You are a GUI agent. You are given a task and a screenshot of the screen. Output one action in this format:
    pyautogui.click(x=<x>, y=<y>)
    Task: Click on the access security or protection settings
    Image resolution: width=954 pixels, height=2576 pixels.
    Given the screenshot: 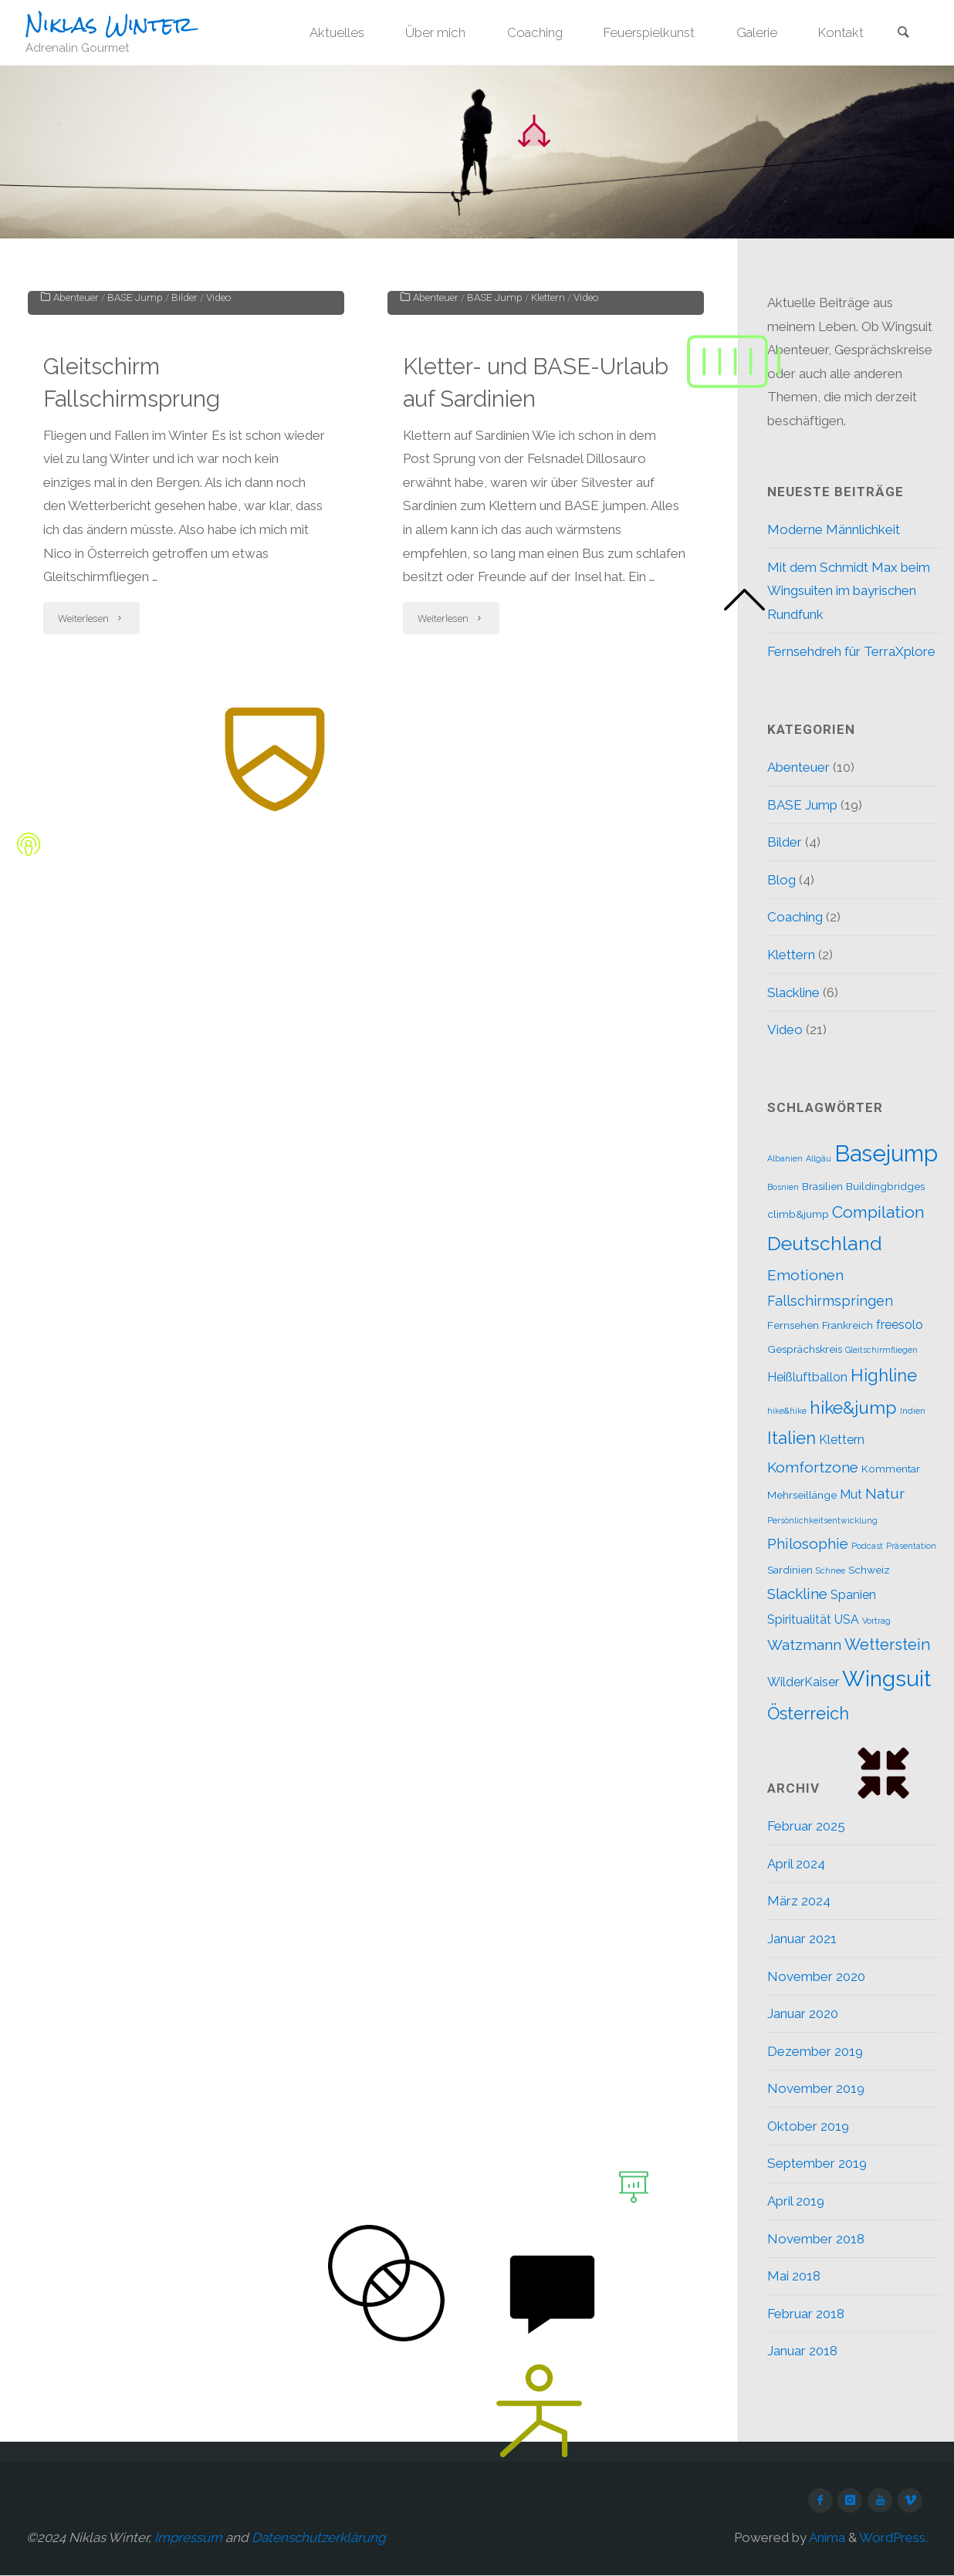 What is the action you would take?
    pyautogui.click(x=275, y=753)
    